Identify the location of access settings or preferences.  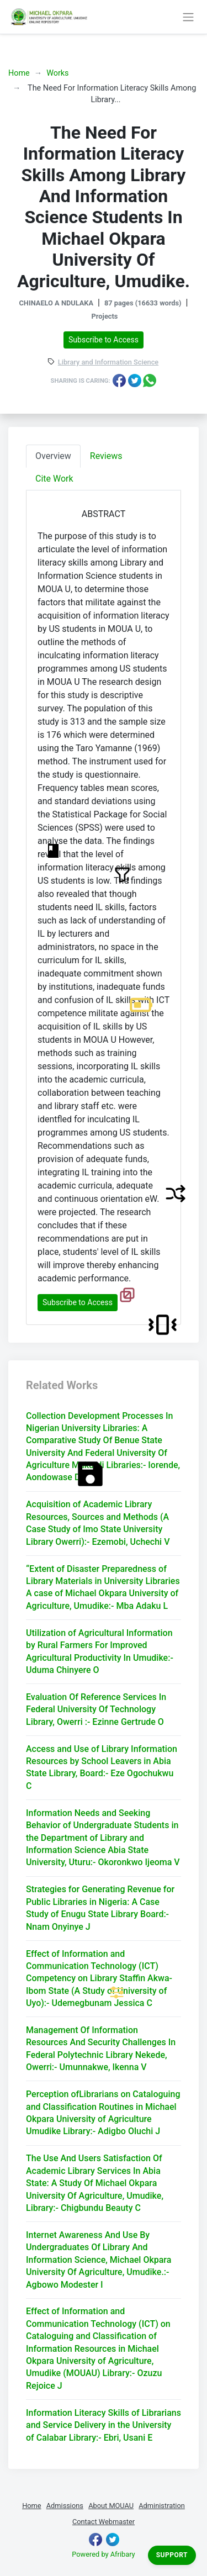
(116, 1992).